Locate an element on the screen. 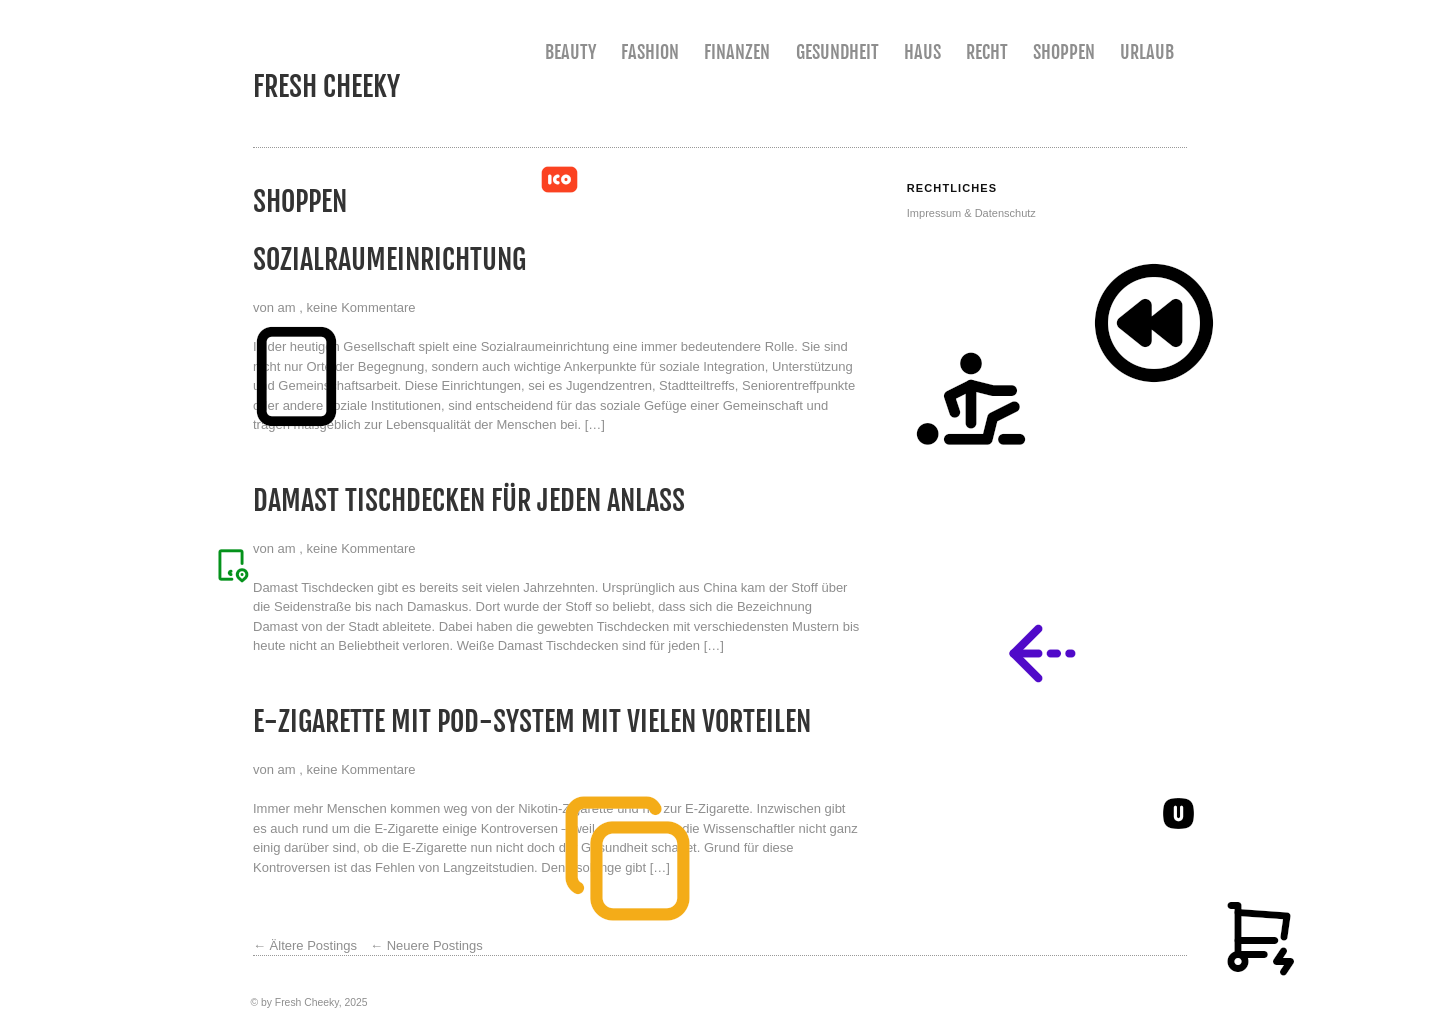 This screenshot has height=1026, width=1440. set tablet as pinned location device is located at coordinates (231, 565).